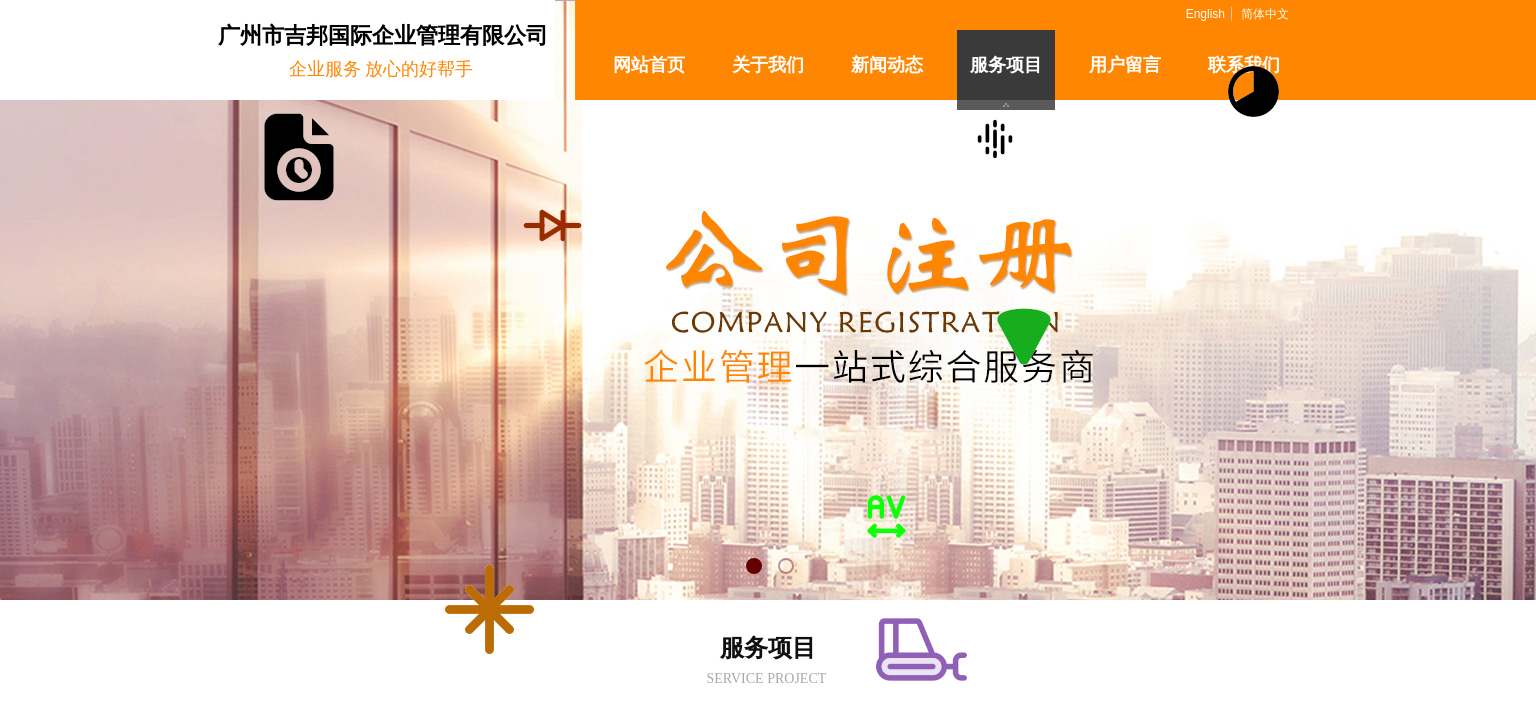  Describe the element at coordinates (1253, 91) in the screenshot. I see `indicates 66% progress or completion` at that location.